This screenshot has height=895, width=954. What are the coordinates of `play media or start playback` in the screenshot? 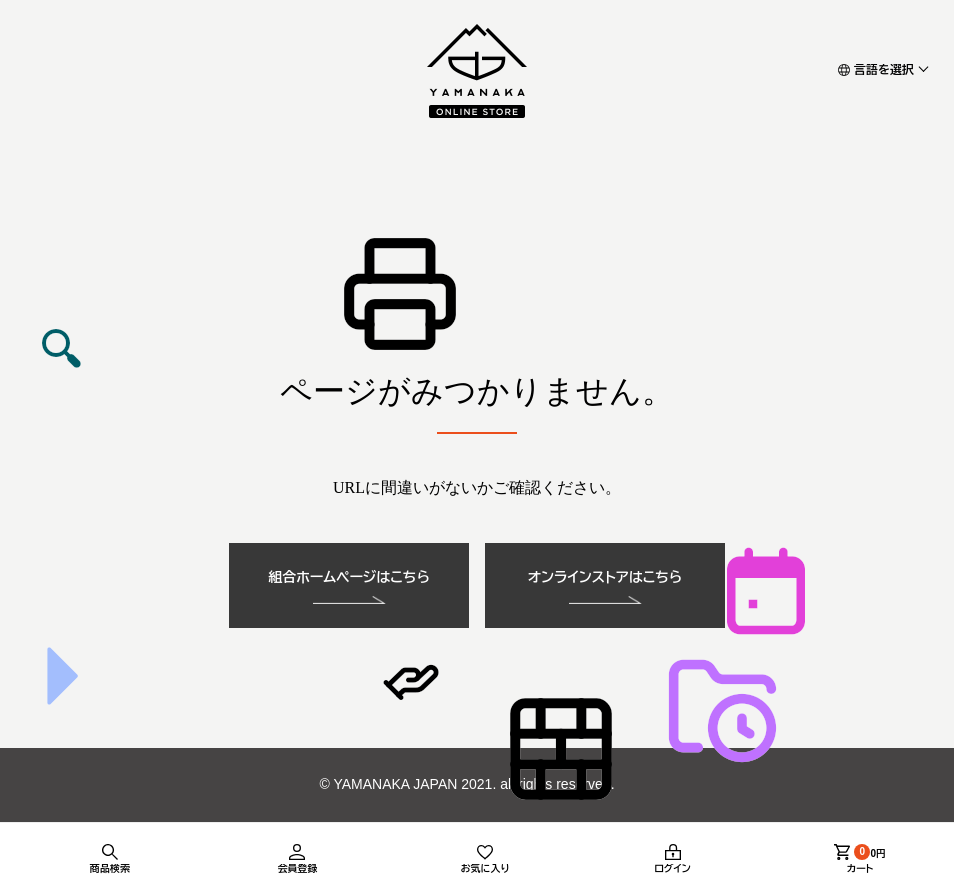 It's located at (63, 676).